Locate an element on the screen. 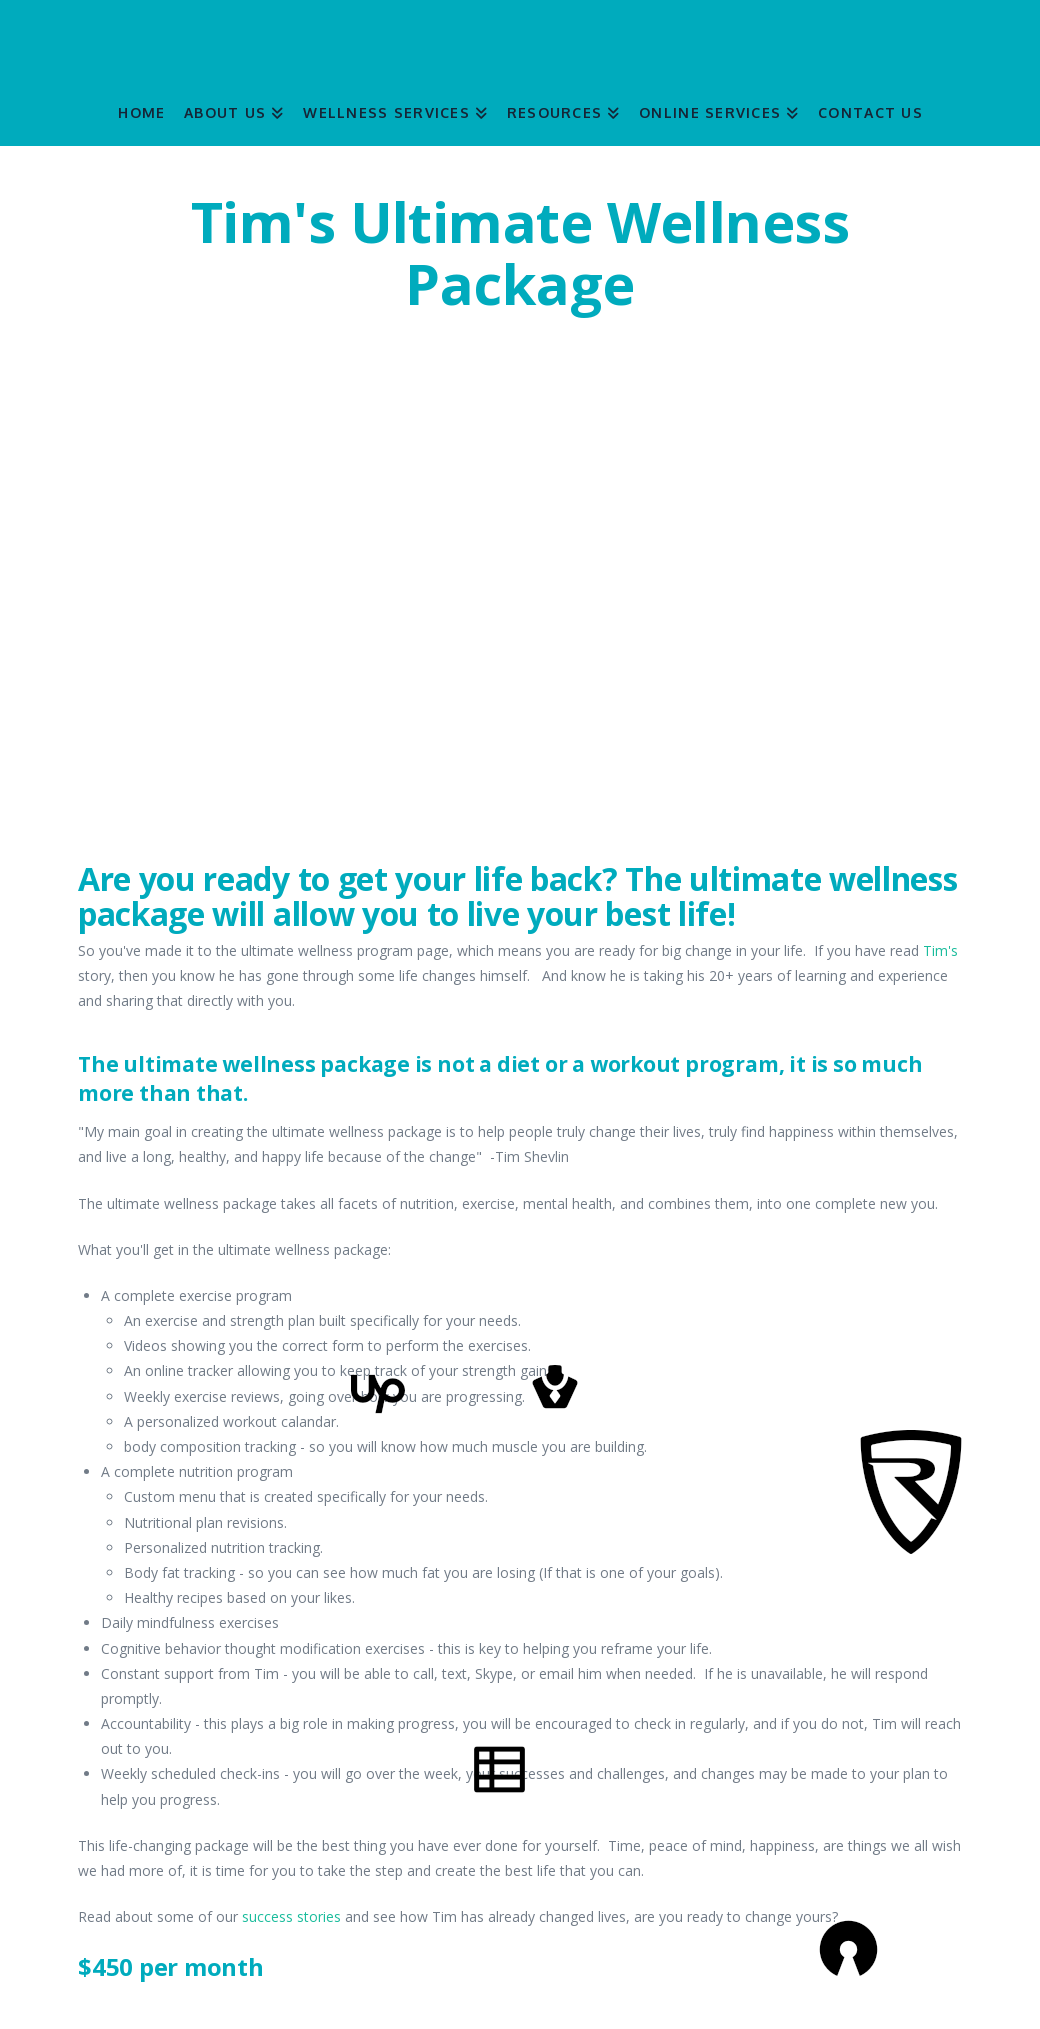 The height and width of the screenshot is (2029, 1040). switch to table view is located at coordinates (499, 1769).